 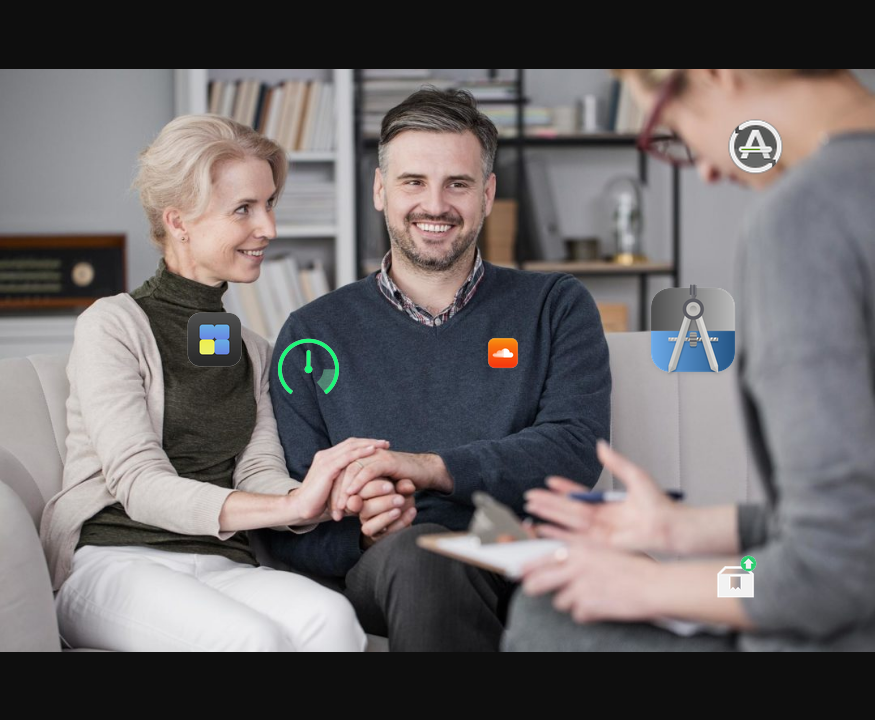 What do you see at coordinates (503, 353) in the screenshot?
I see `open SoundCloud app` at bounding box center [503, 353].